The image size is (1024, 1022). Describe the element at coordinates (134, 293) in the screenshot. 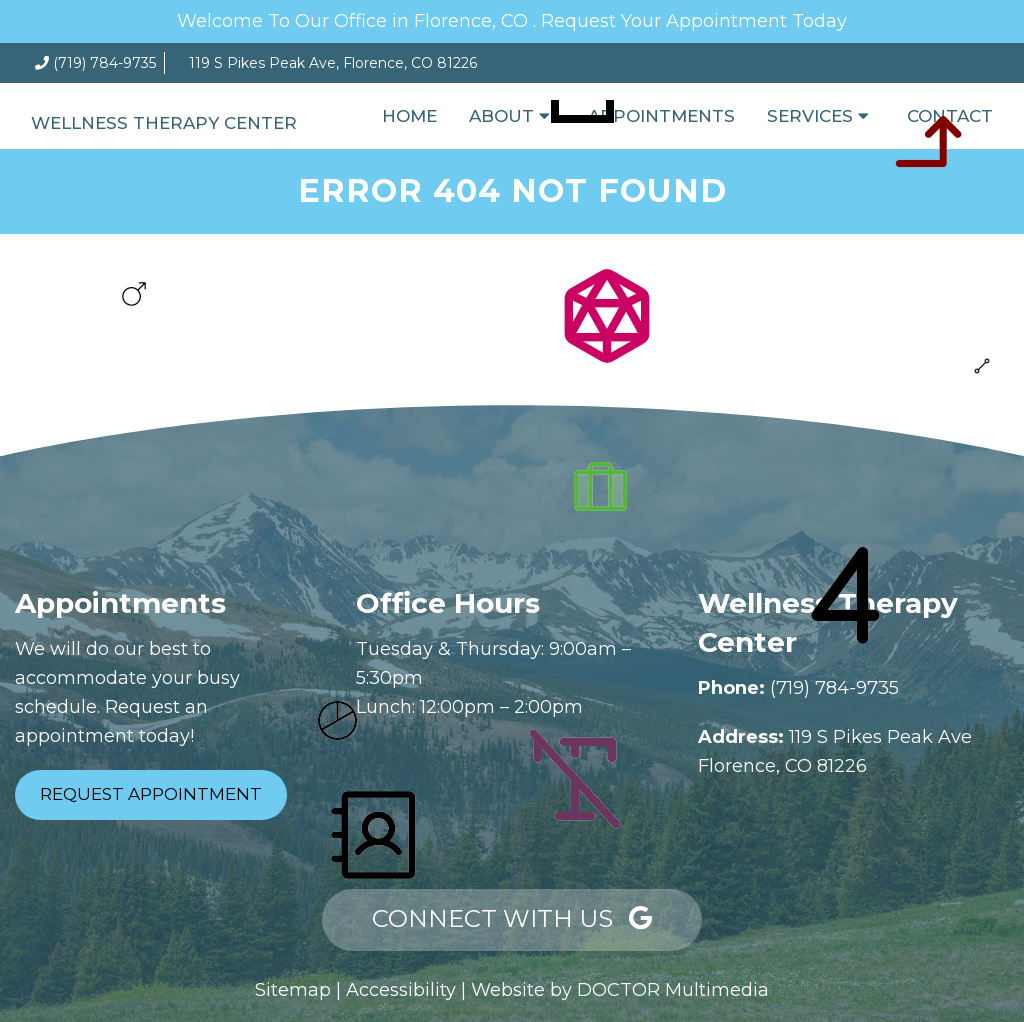

I see `indicates male gender selection` at that location.